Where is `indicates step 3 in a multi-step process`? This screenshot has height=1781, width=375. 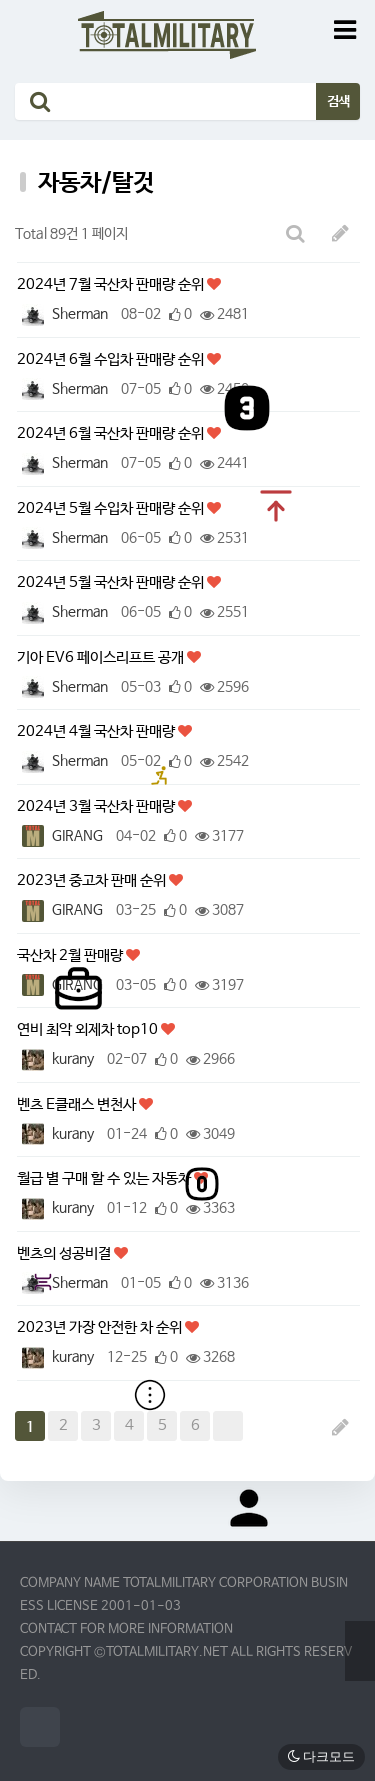
indicates step 3 in a multi-step process is located at coordinates (247, 408).